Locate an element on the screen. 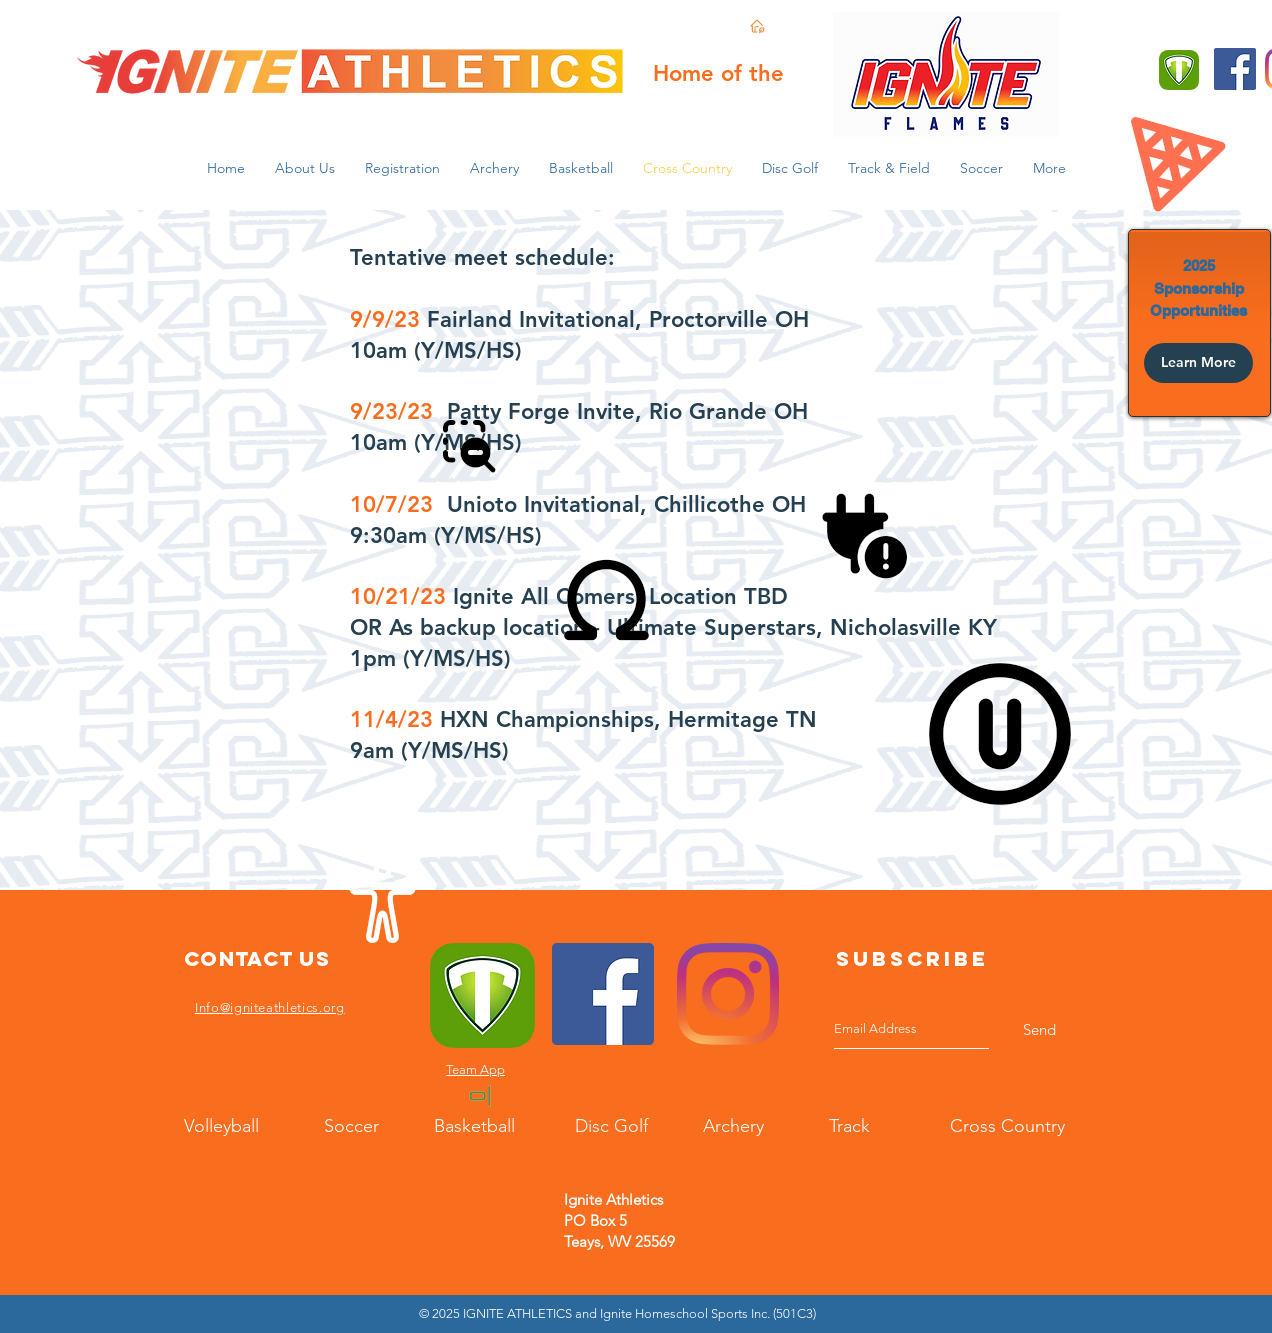  three.js library or 3D graphics project is located at coordinates (1176, 162).